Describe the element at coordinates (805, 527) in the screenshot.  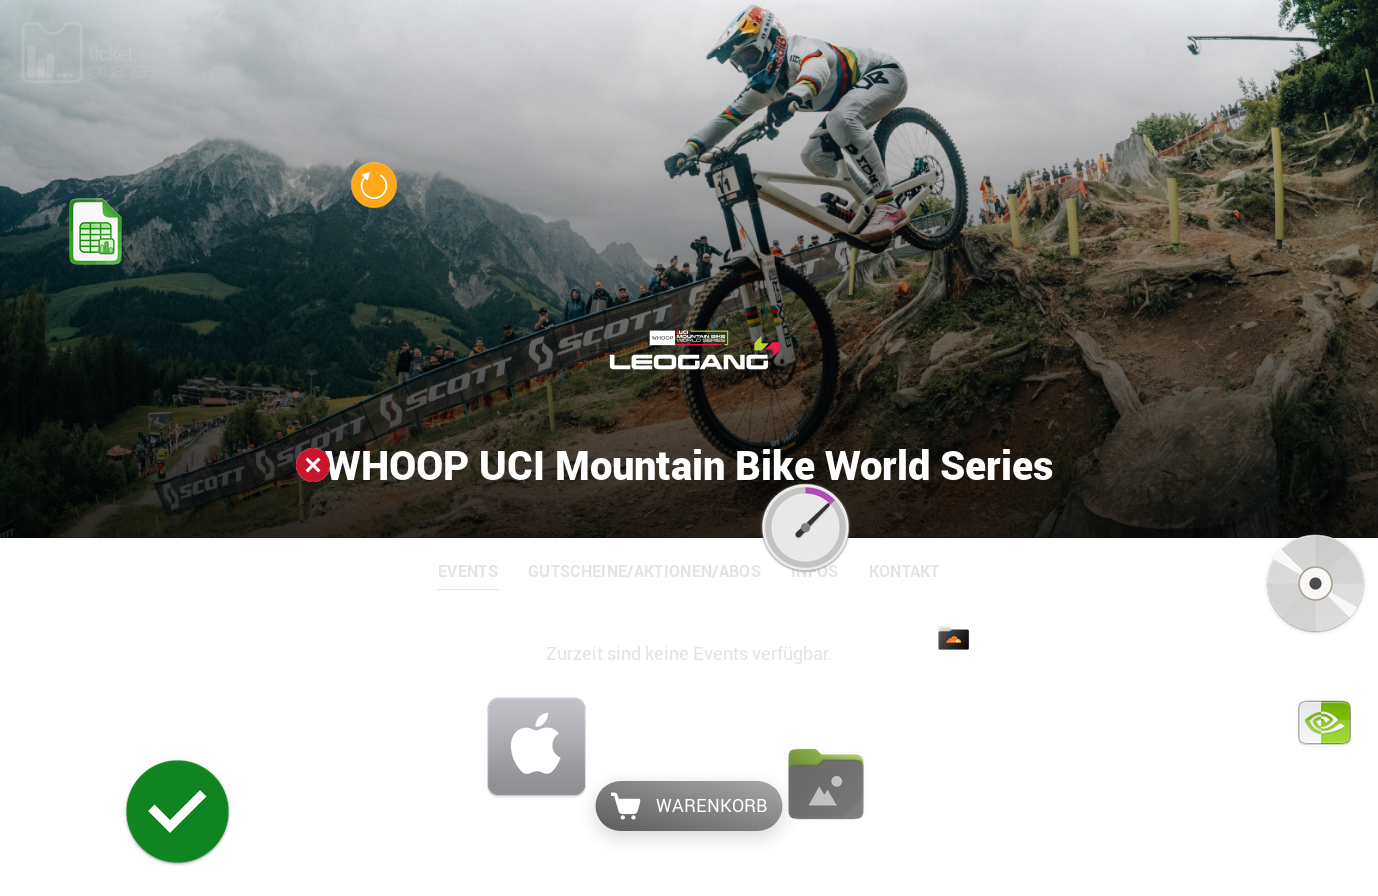
I see `open sysprof system profiler application` at that location.